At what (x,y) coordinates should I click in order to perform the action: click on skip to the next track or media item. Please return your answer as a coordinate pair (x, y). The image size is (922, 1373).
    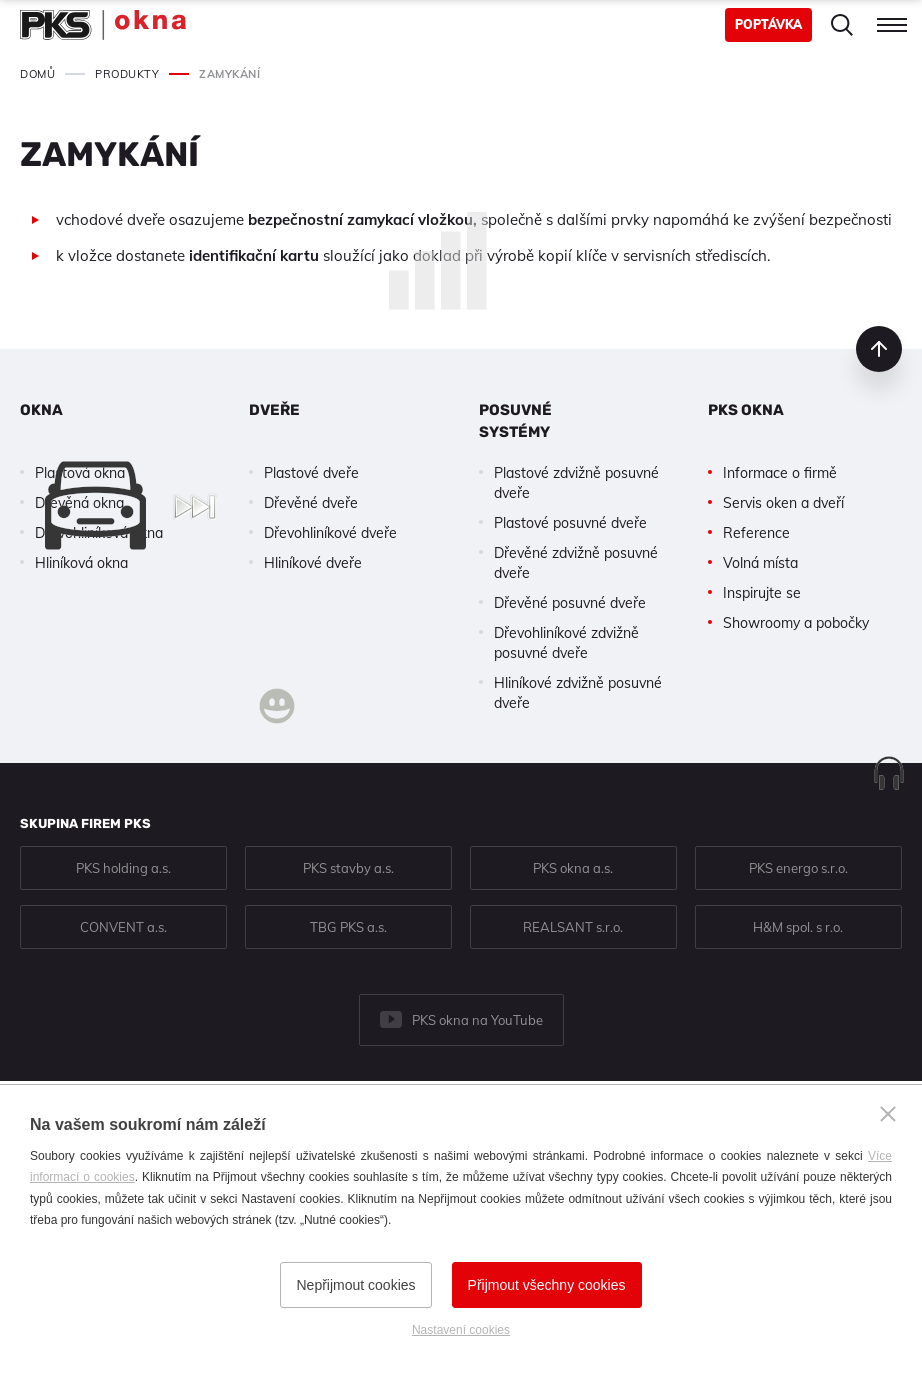
    Looking at the image, I should click on (195, 507).